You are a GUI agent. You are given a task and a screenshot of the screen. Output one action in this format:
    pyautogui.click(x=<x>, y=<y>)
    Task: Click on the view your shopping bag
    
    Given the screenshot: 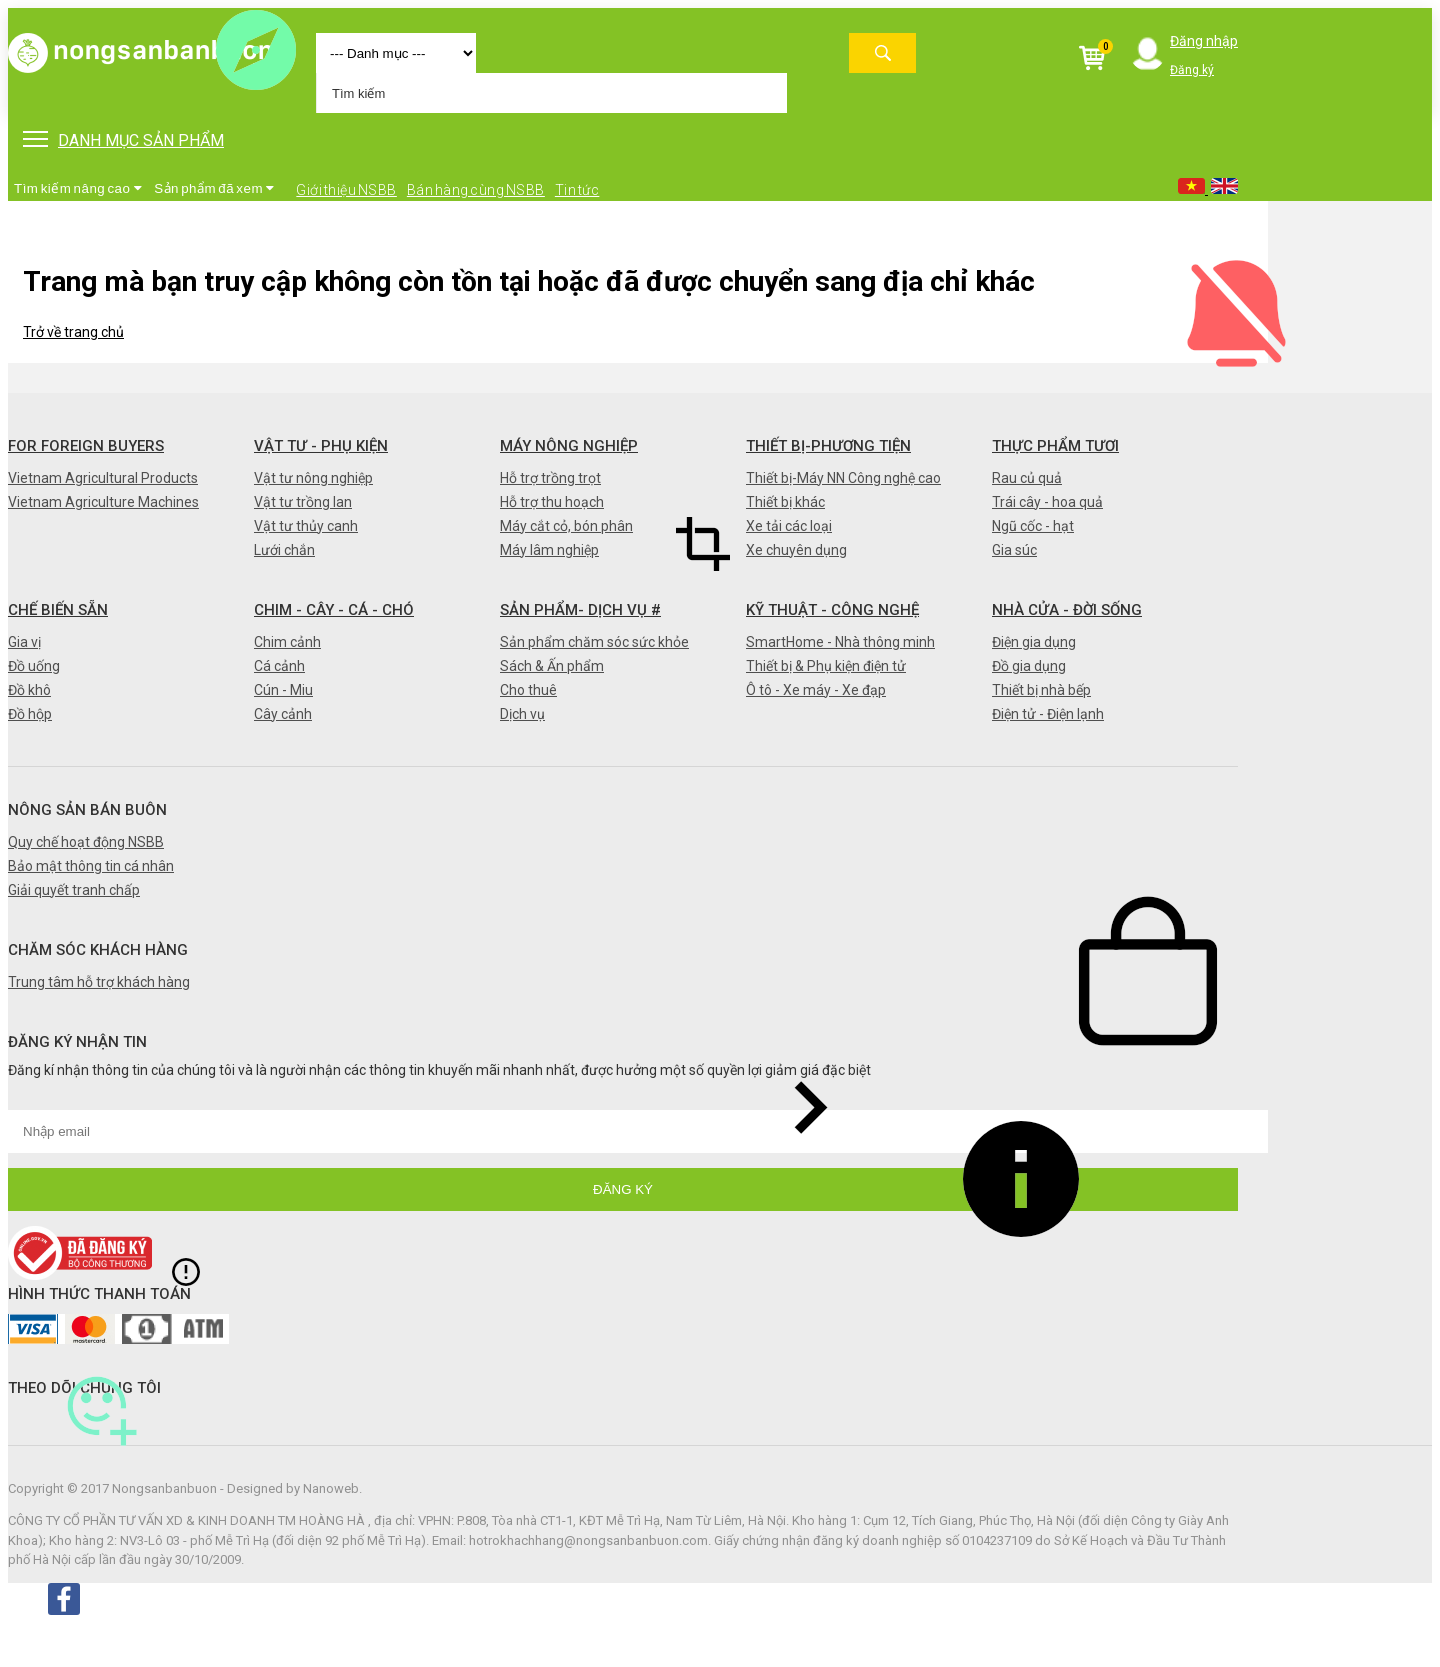 What is the action you would take?
    pyautogui.click(x=1148, y=971)
    